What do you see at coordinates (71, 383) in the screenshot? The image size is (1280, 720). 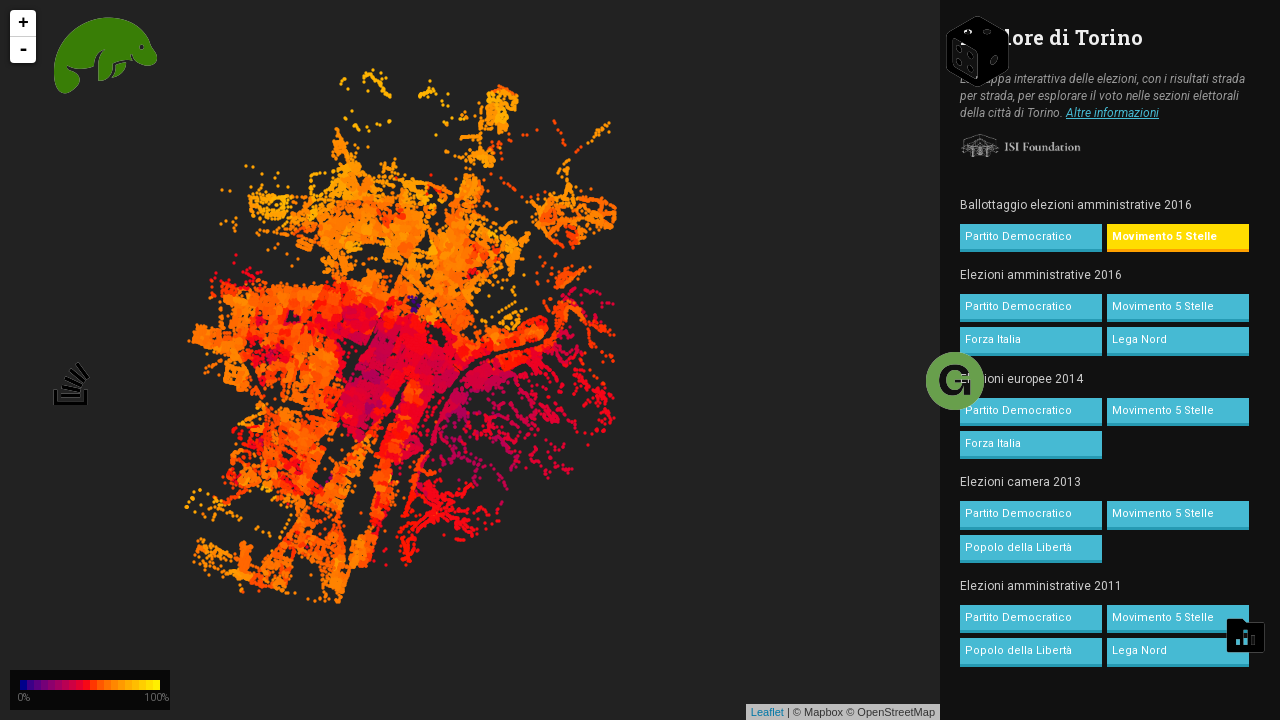 I see `visit stack overflow for programming help` at bounding box center [71, 383].